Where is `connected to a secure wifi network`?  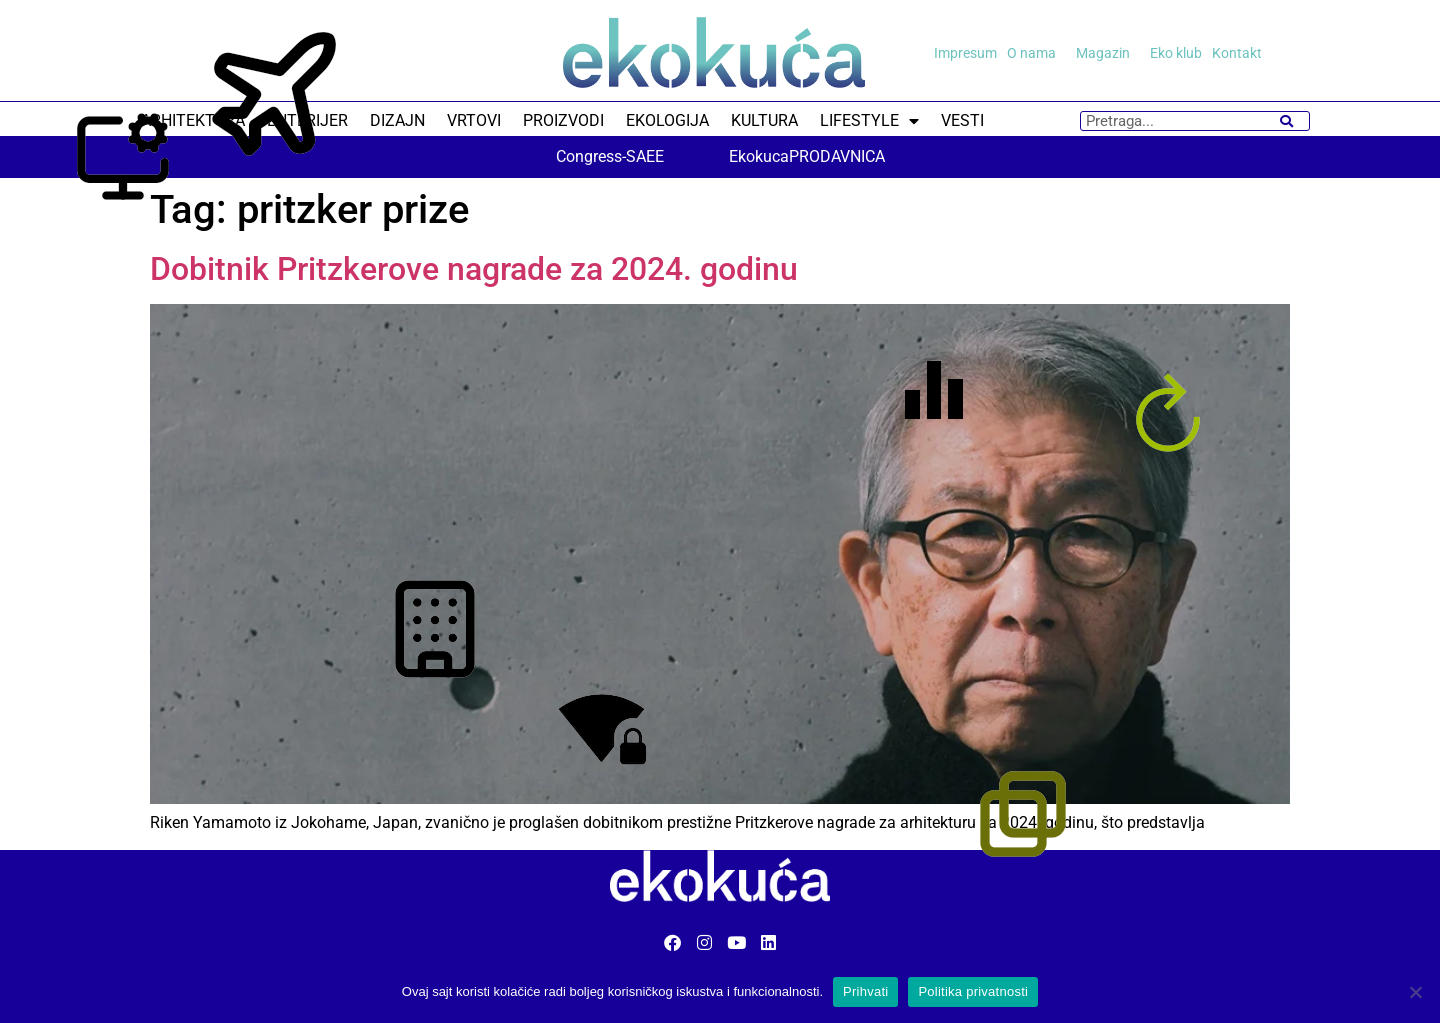 connected to a secure wifi network is located at coordinates (601, 727).